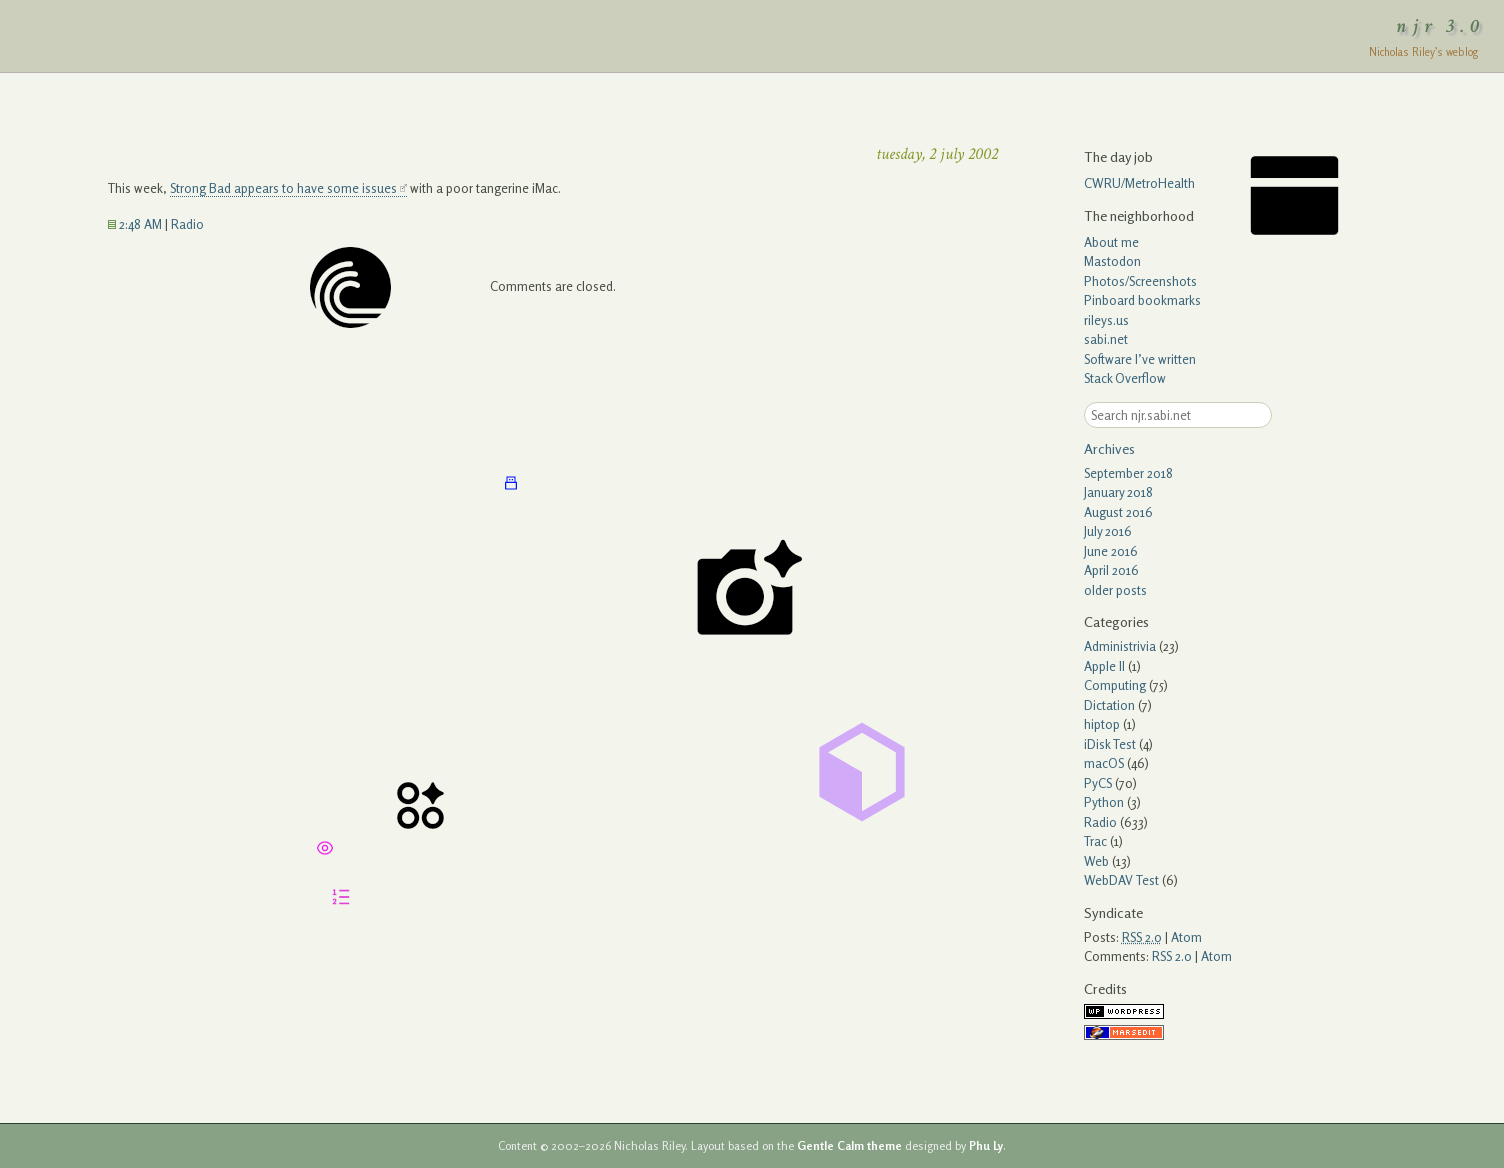  I want to click on view or preview content, so click(325, 848).